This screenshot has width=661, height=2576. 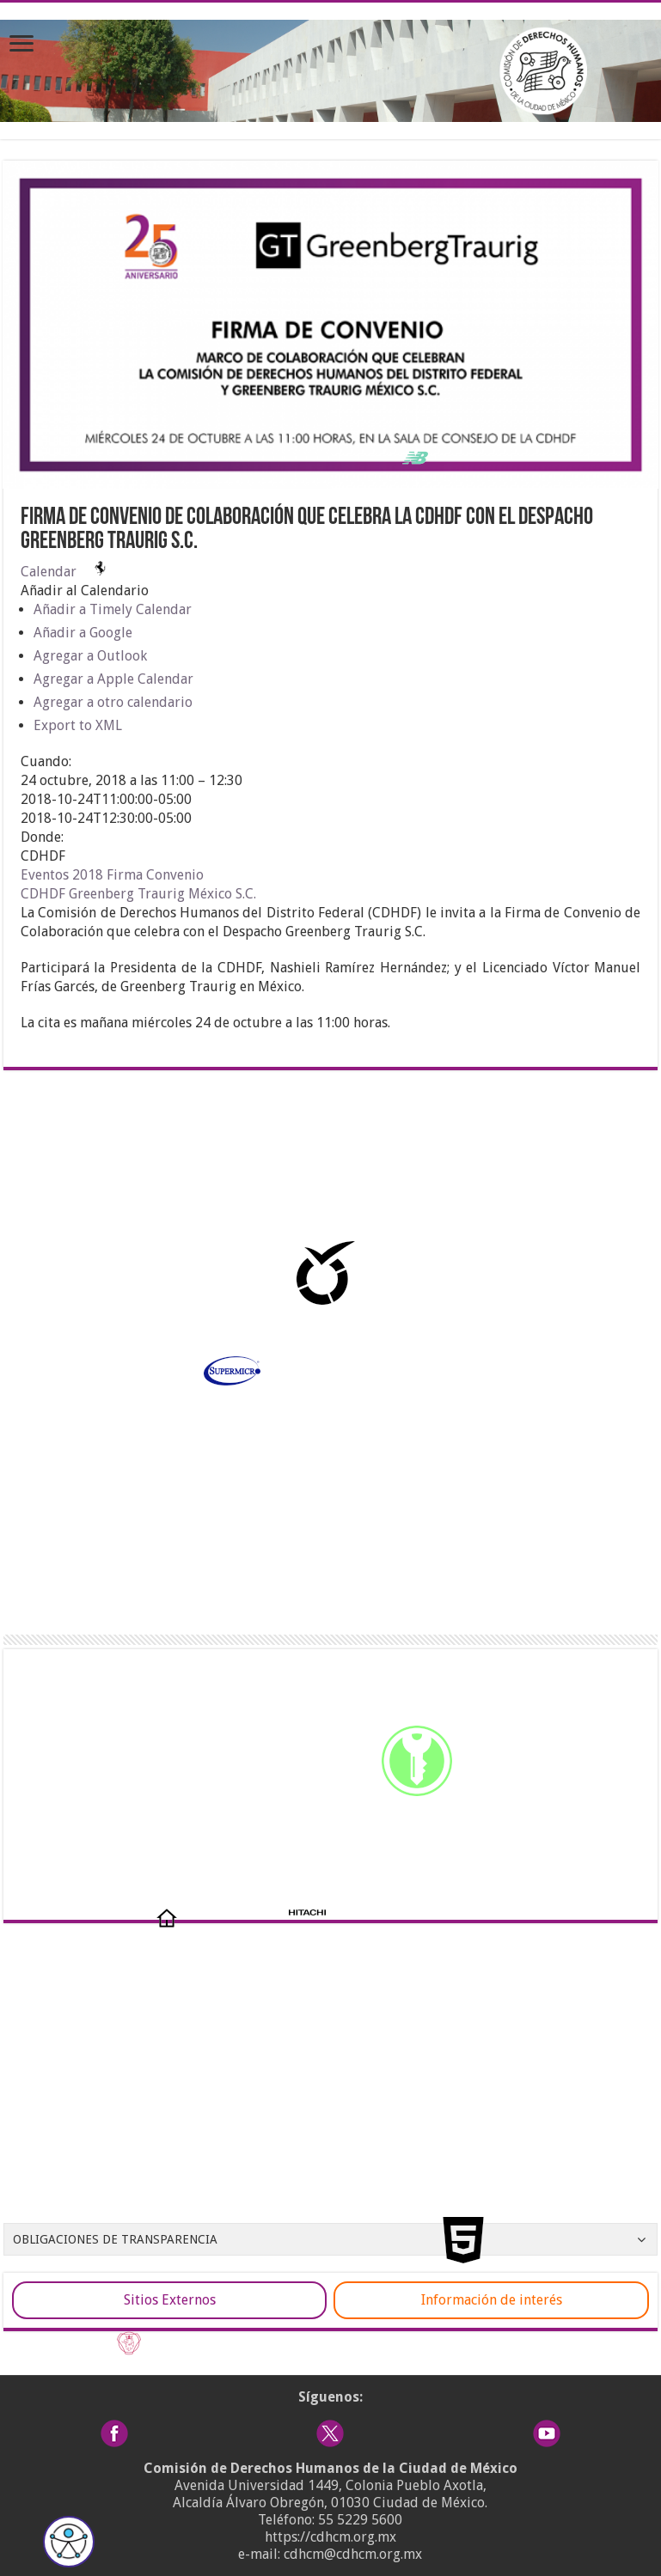 I want to click on New Balance brand logo, so click(x=415, y=458).